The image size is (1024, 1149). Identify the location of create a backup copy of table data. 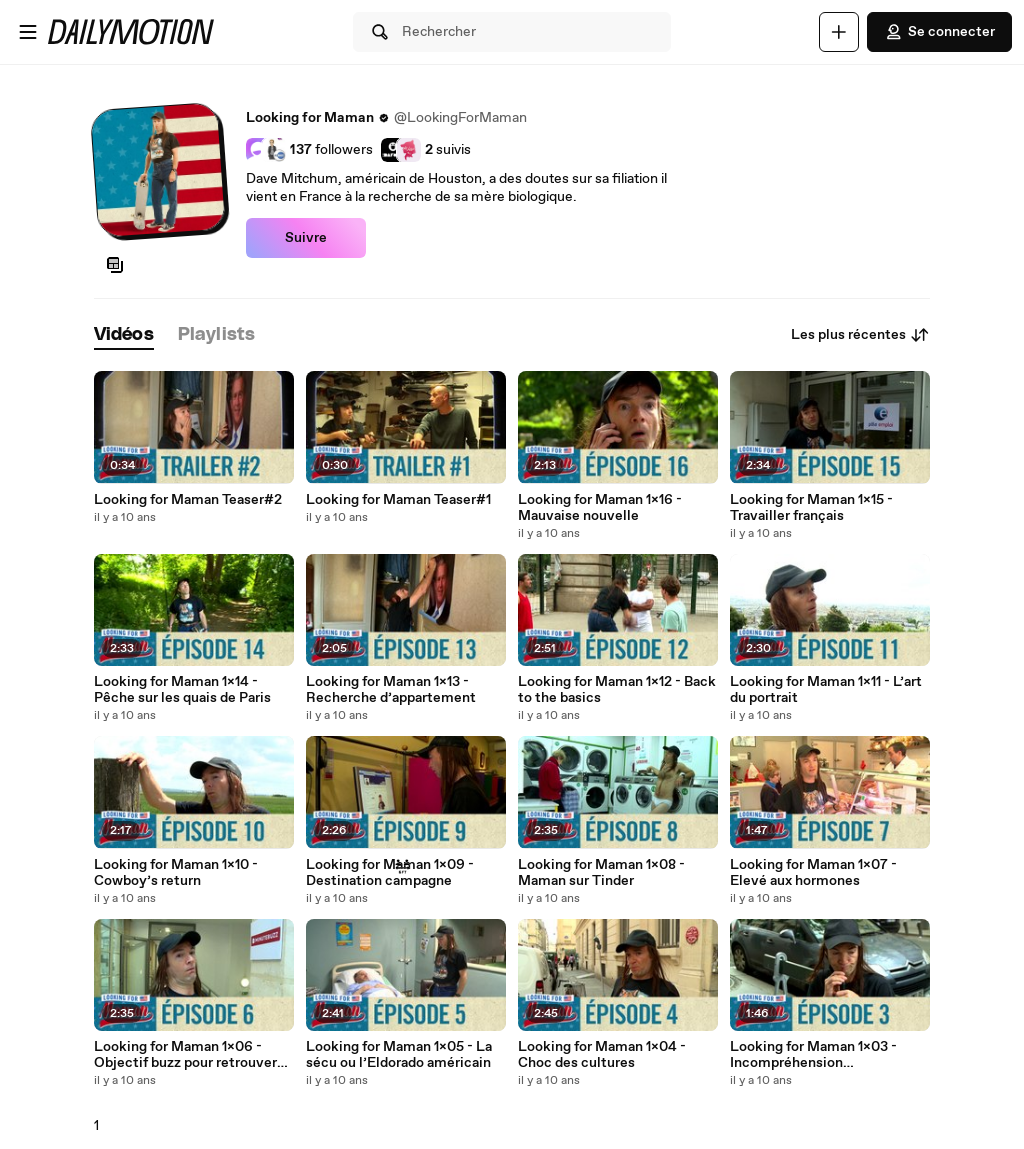
(115, 265).